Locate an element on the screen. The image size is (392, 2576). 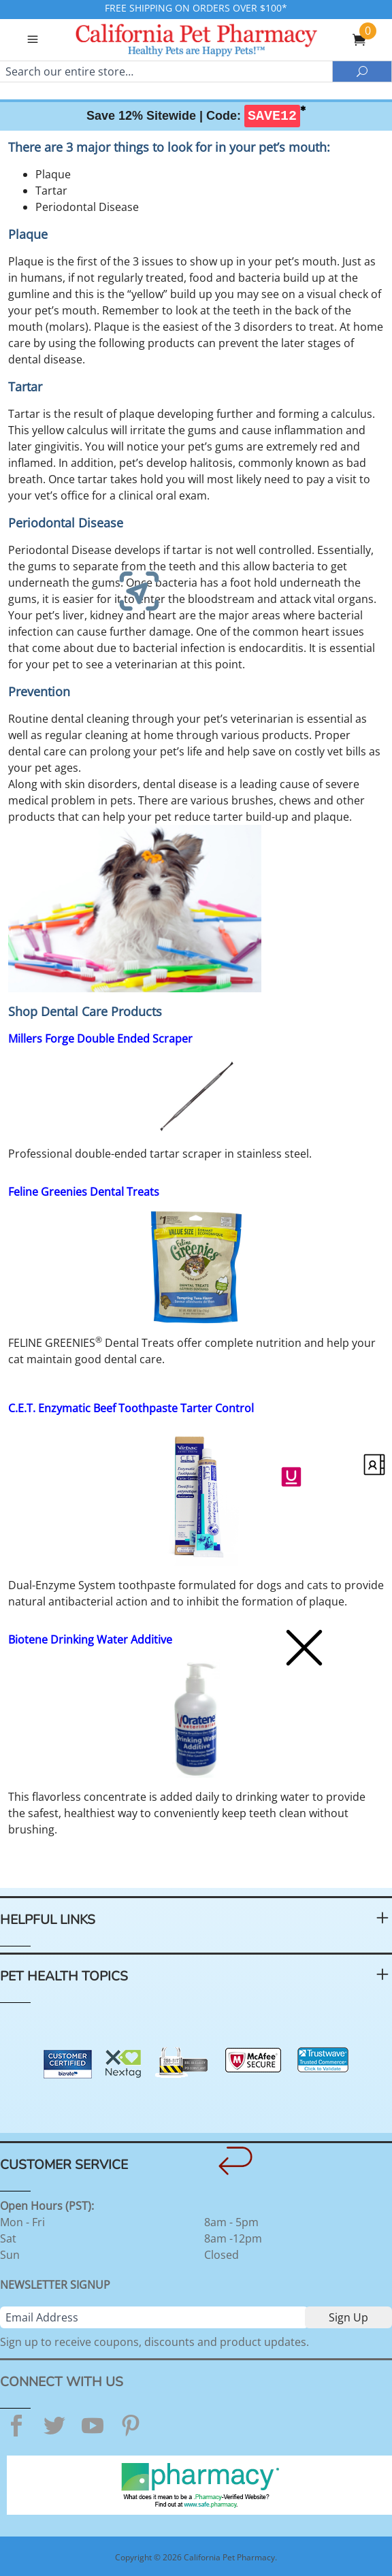
apply underline formatting to selected text is located at coordinates (291, 1477).